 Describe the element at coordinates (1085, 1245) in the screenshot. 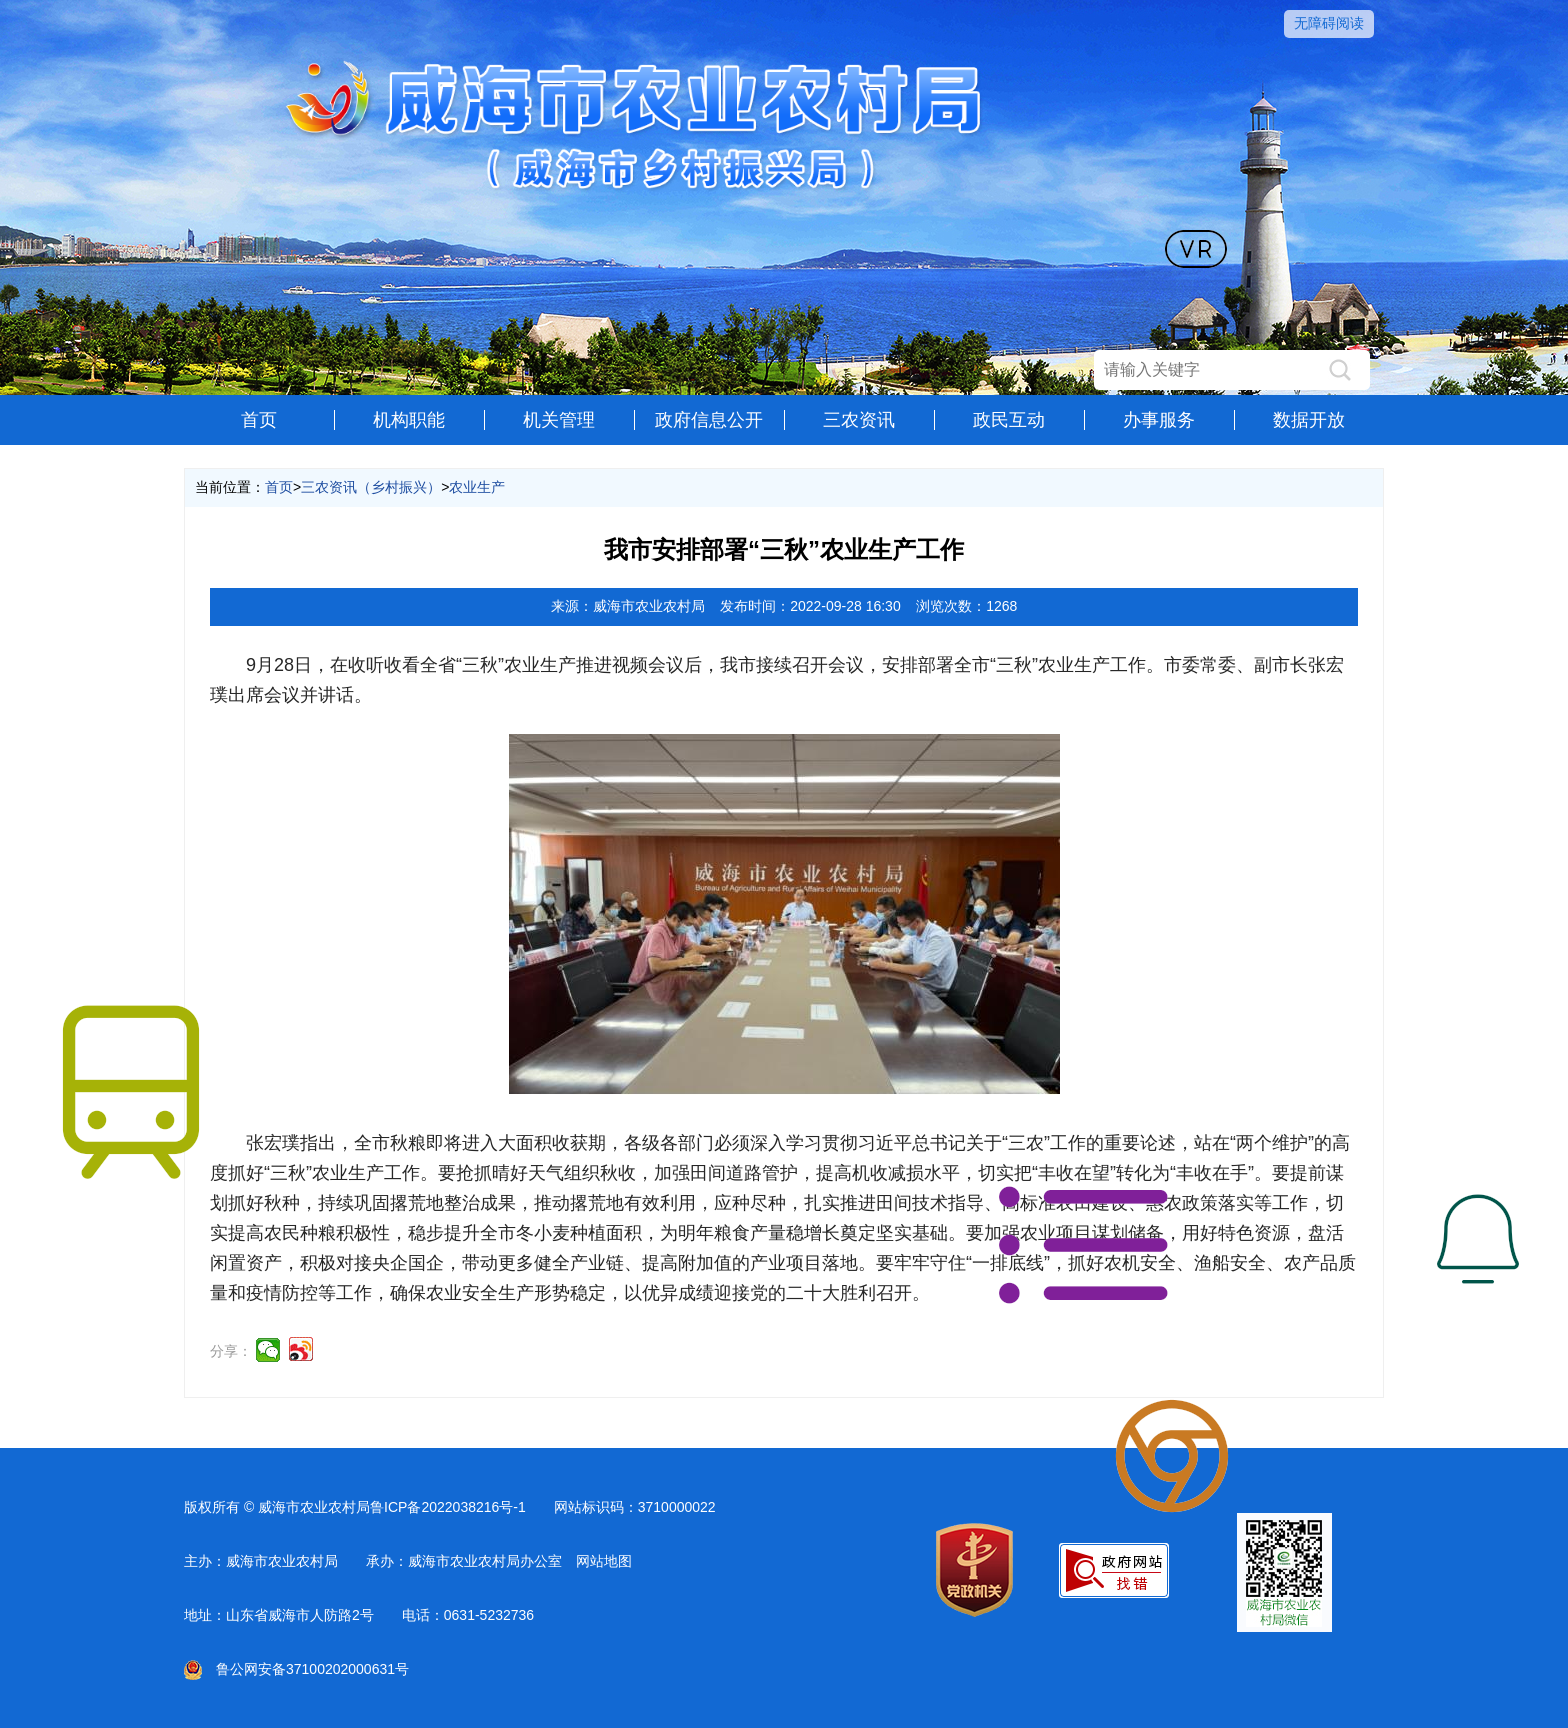

I see `view items in list format` at that location.